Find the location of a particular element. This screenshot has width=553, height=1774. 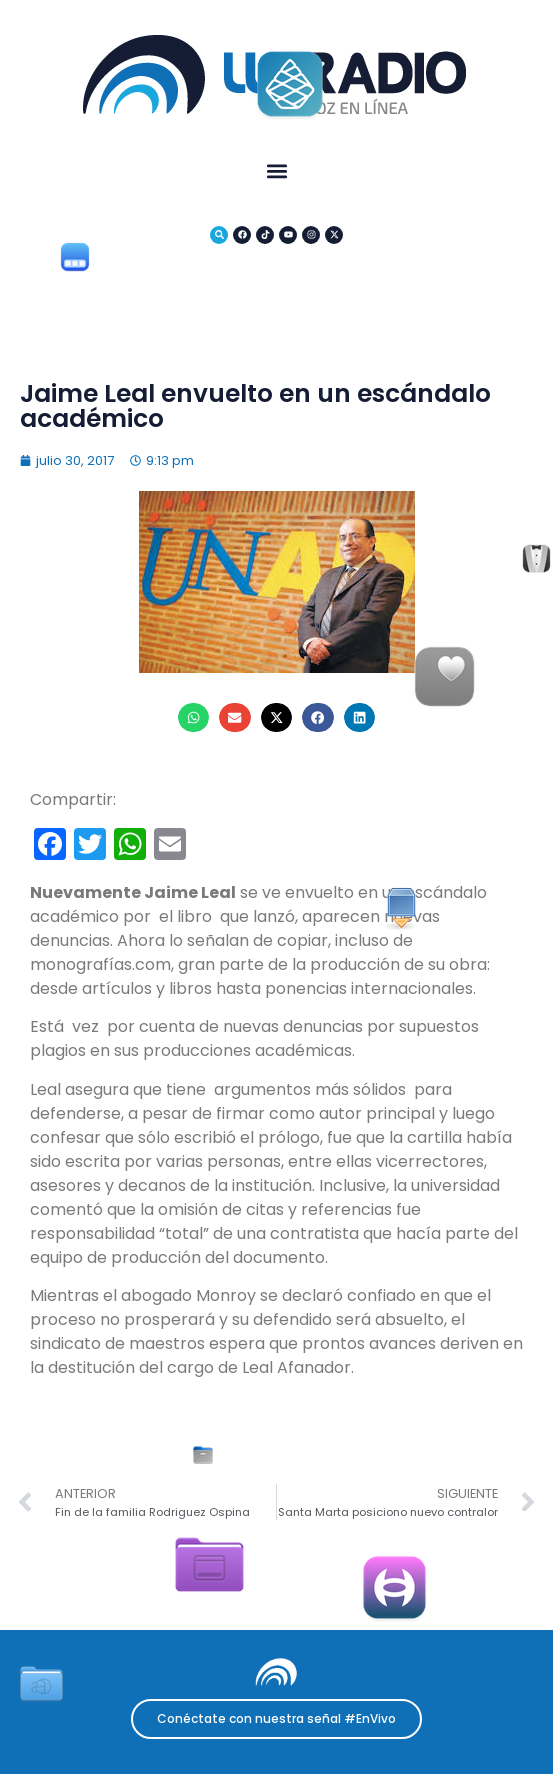

insert an object or embed content is located at coordinates (401, 909).